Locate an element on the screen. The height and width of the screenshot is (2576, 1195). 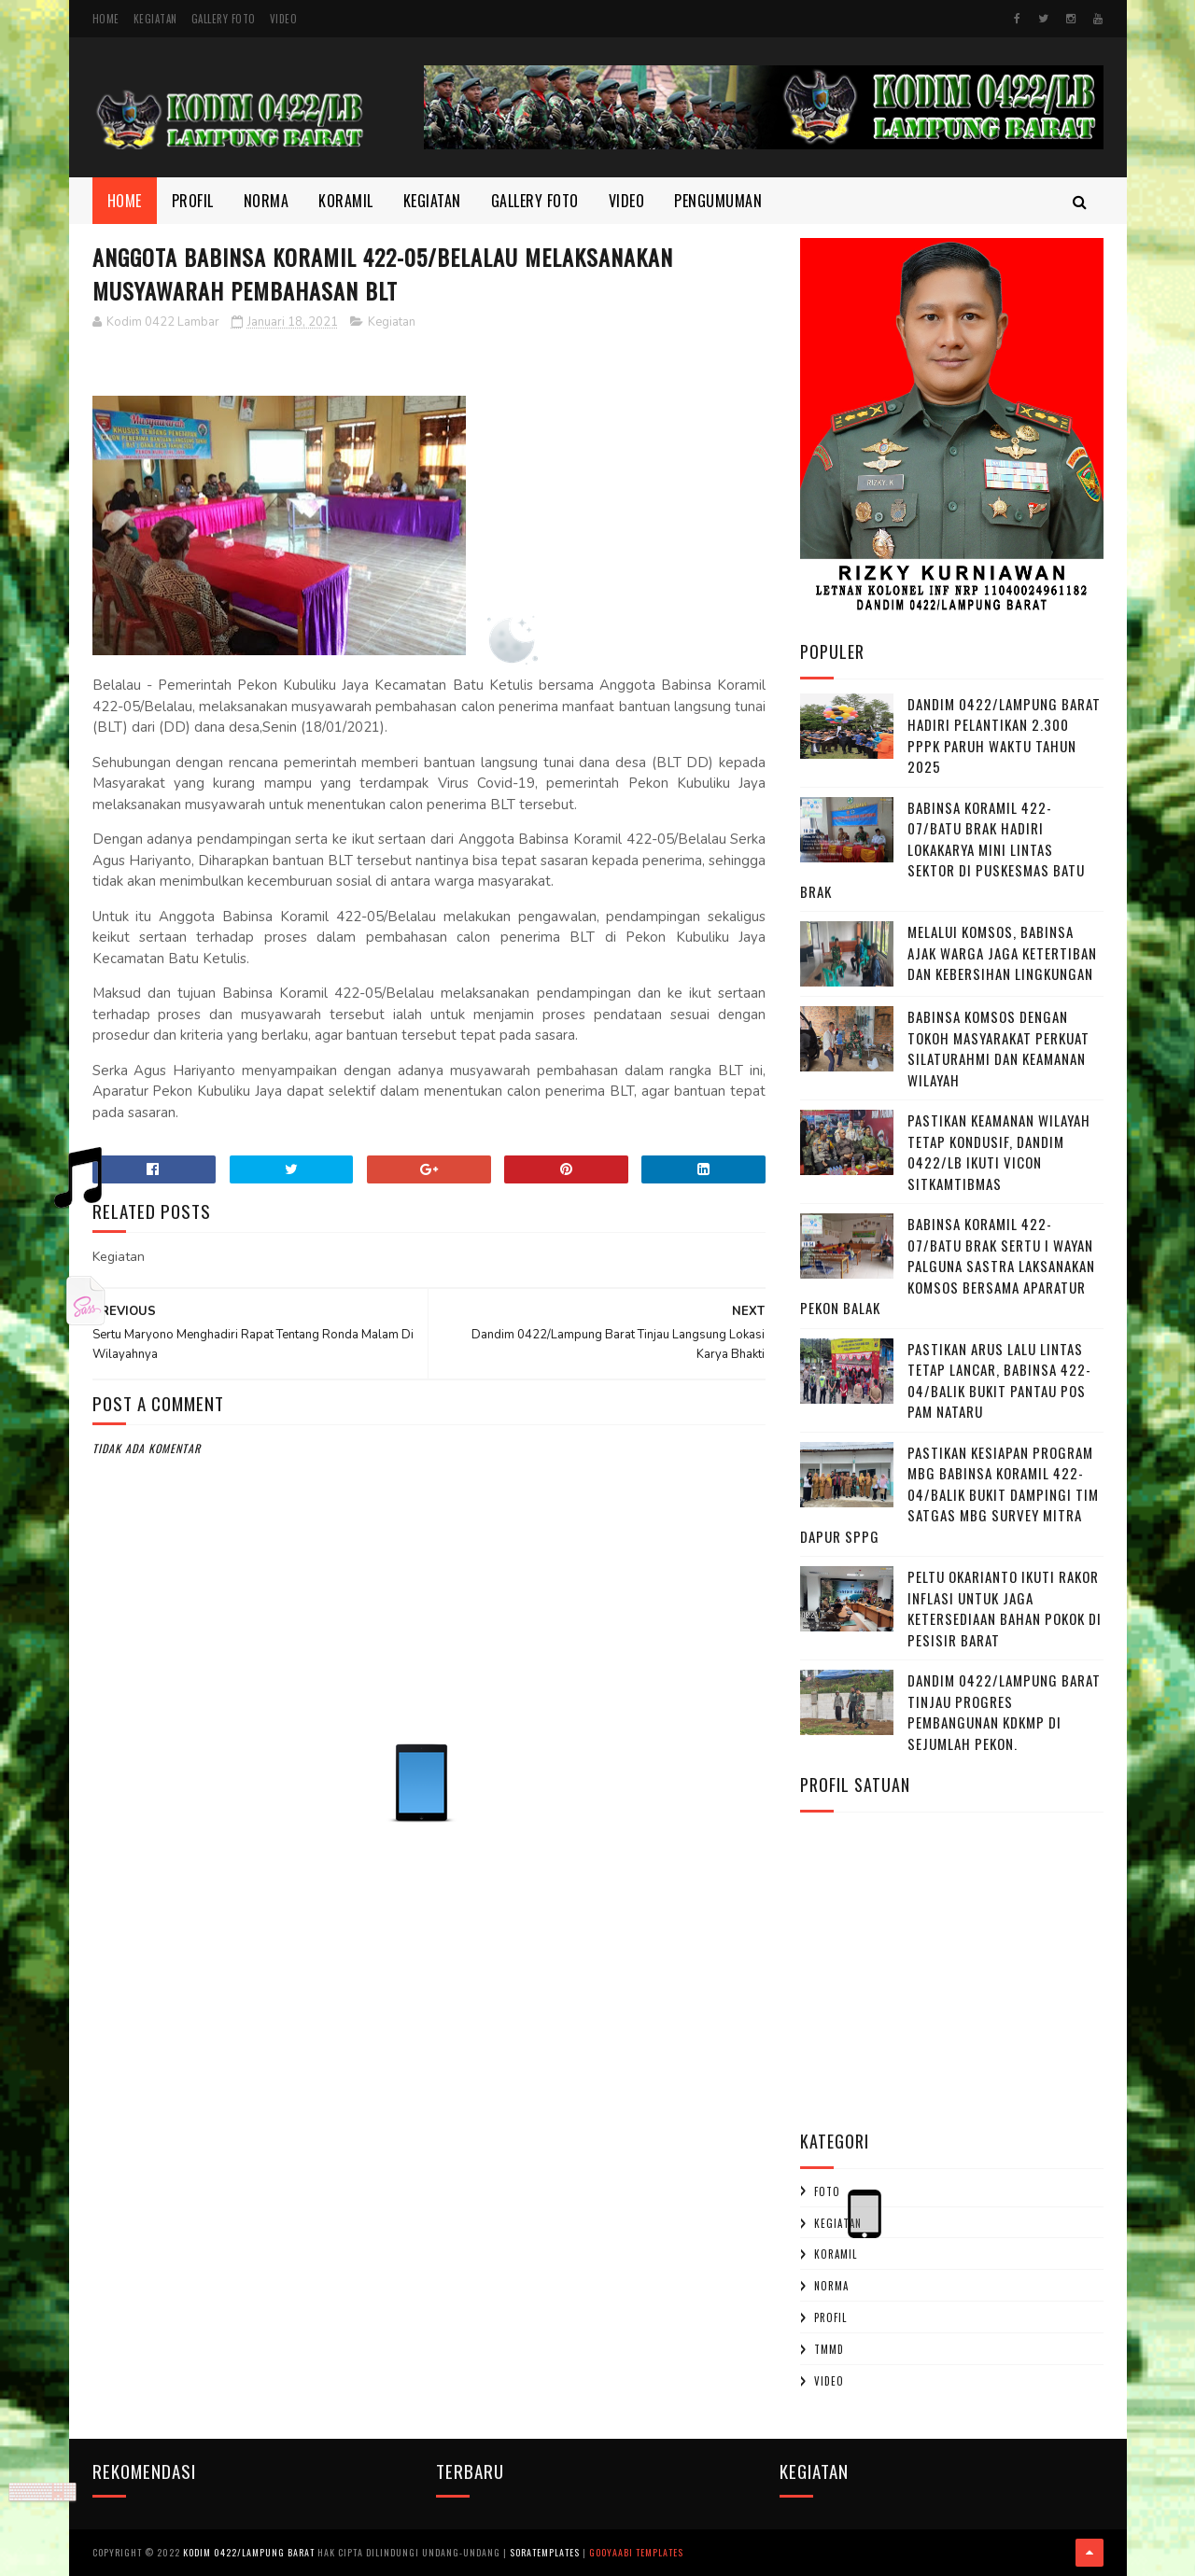
indicates a connected iPad mini device is located at coordinates (421, 1775).